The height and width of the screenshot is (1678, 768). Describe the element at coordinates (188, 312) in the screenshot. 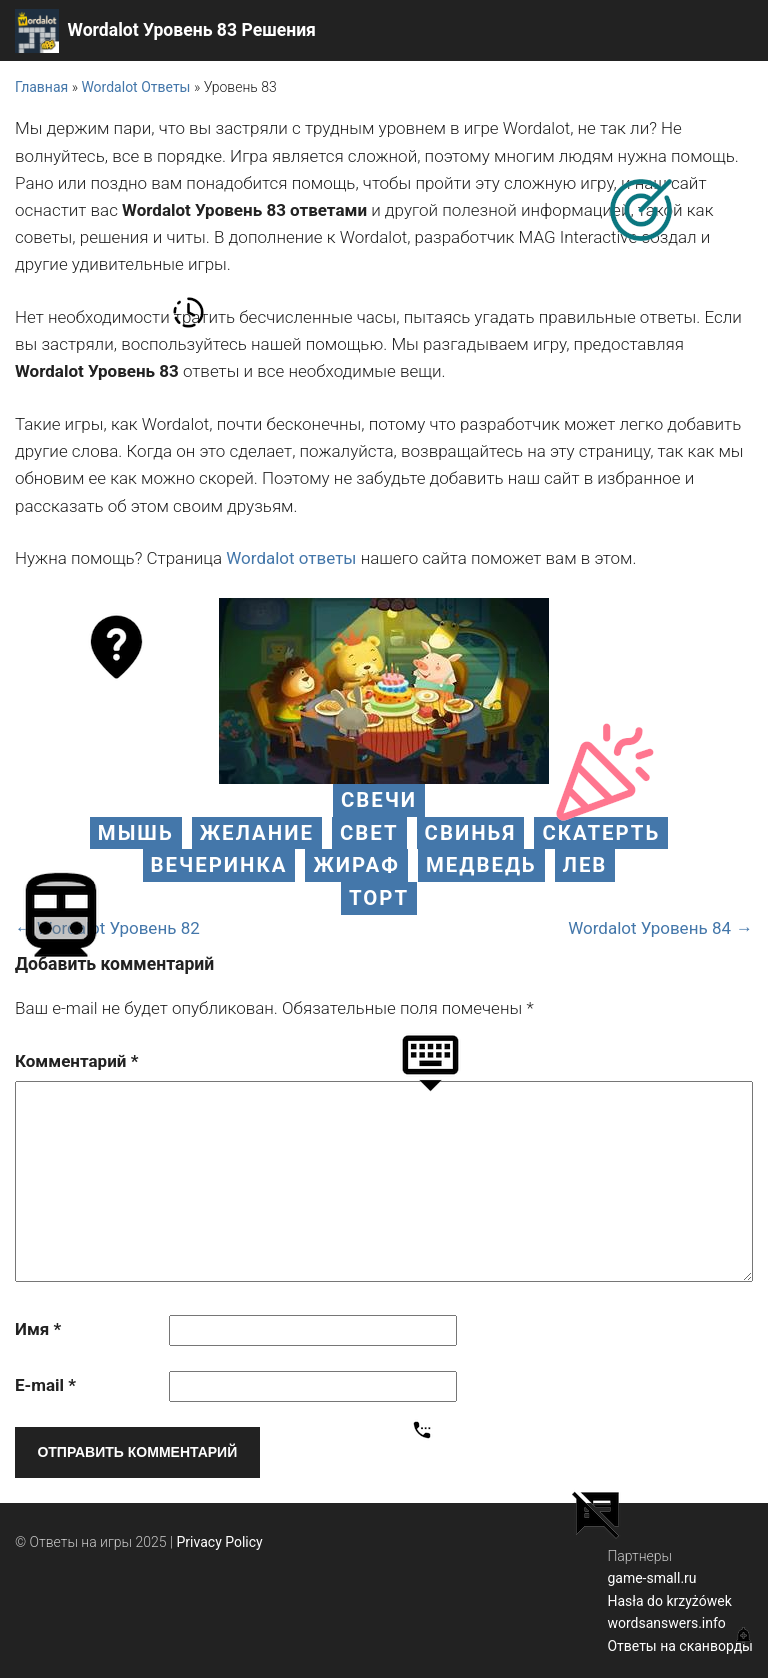

I see `indicates expiring or temporary content` at that location.